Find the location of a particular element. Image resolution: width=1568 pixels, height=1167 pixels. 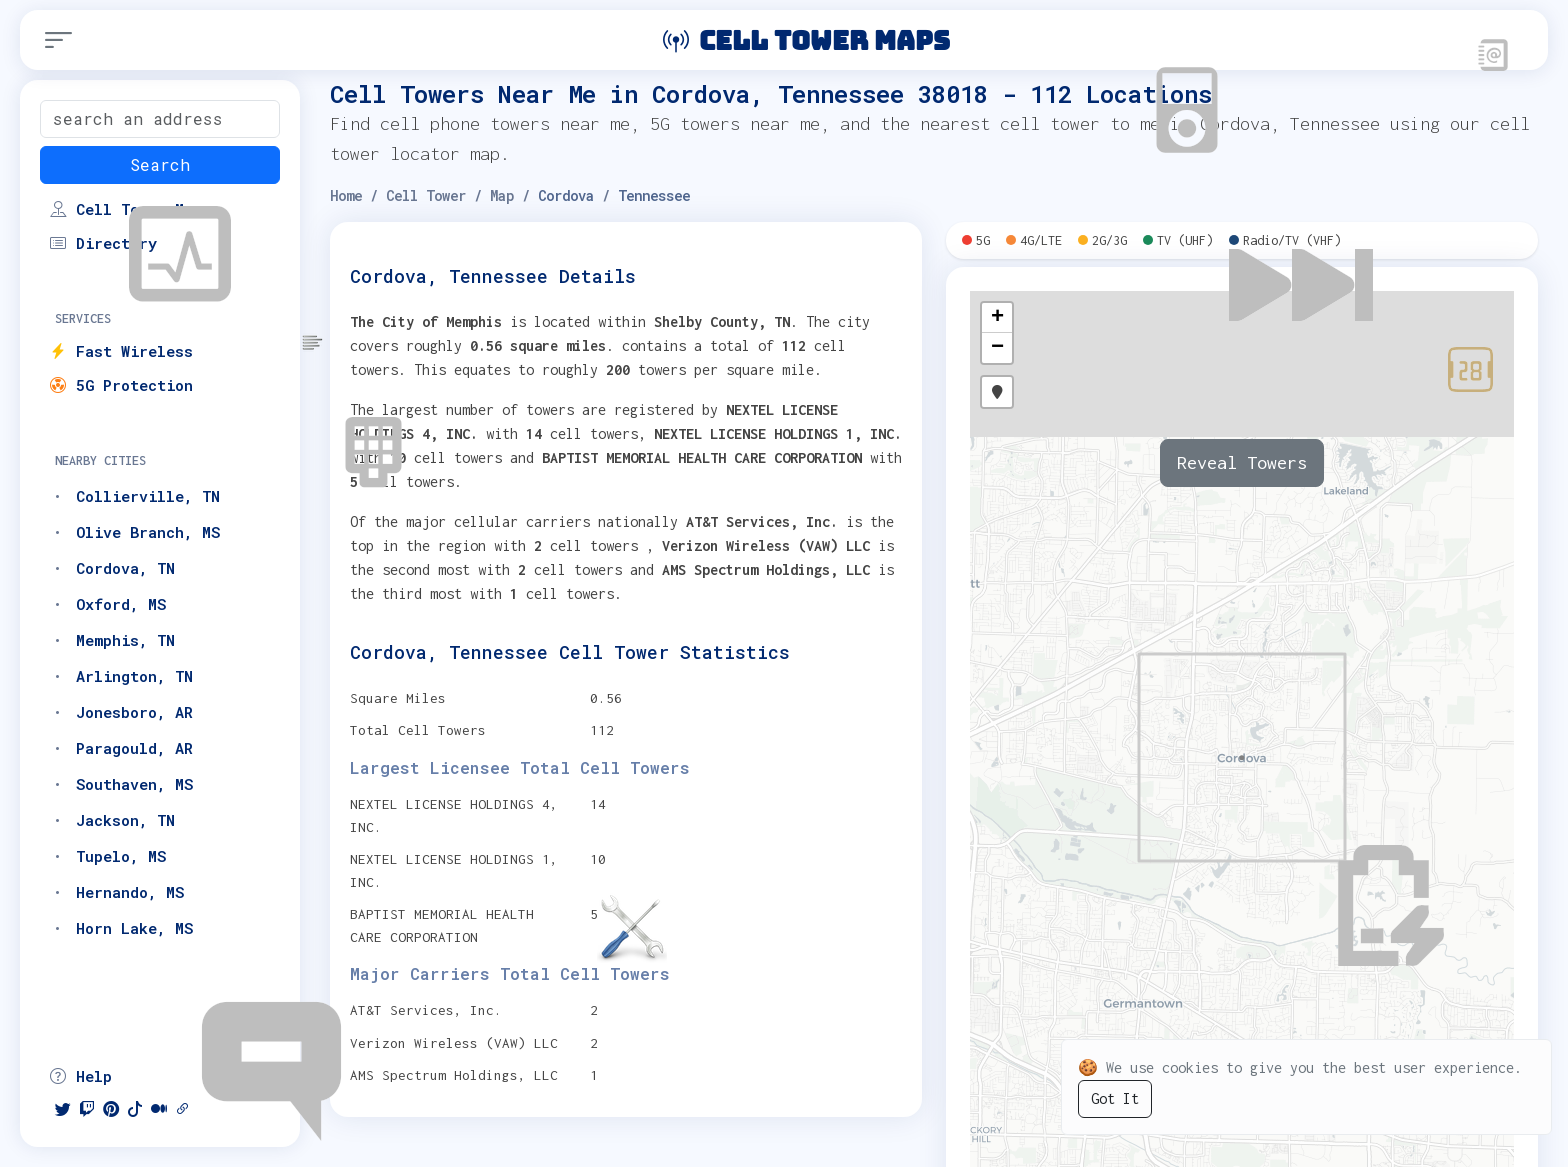

access media player device is located at coordinates (1187, 110).